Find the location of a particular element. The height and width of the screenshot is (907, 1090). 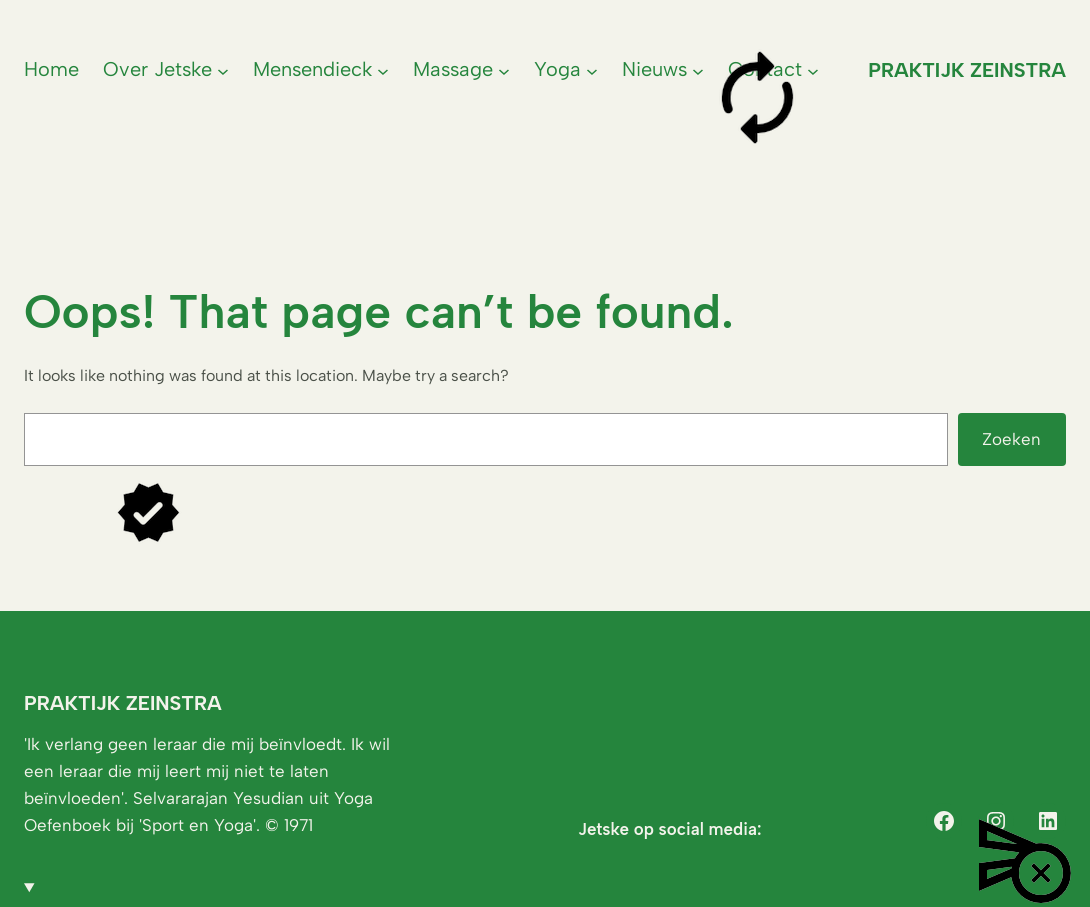

refresh or reload content is located at coordinates (757, 97).